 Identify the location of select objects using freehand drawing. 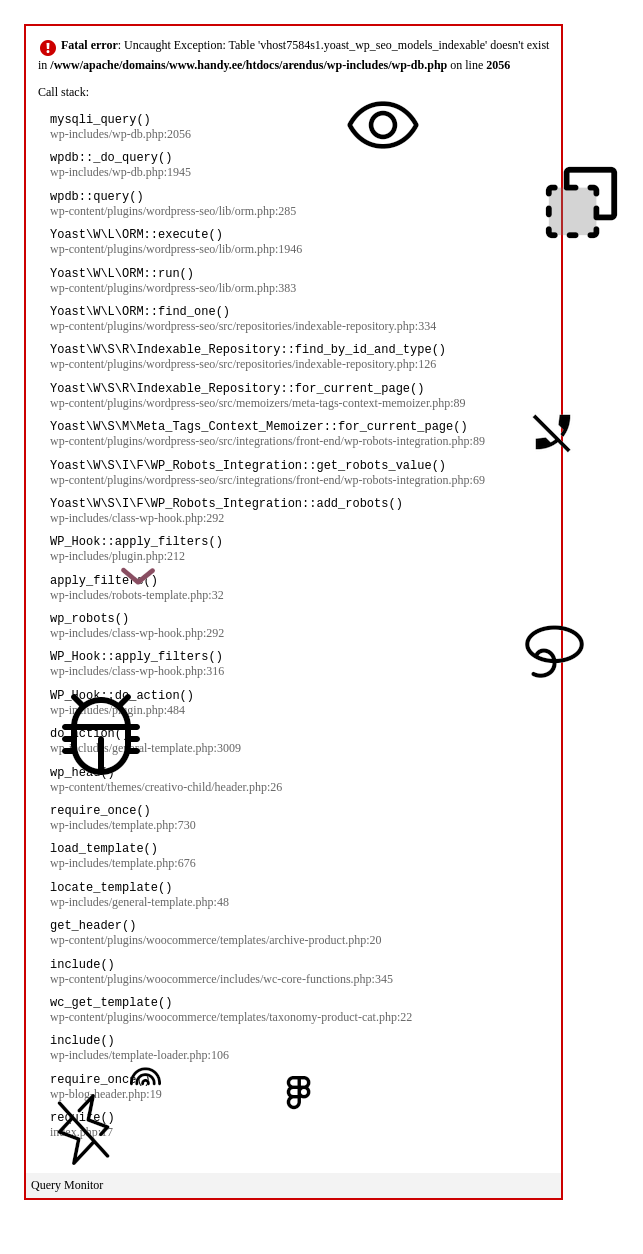
(554, 648).